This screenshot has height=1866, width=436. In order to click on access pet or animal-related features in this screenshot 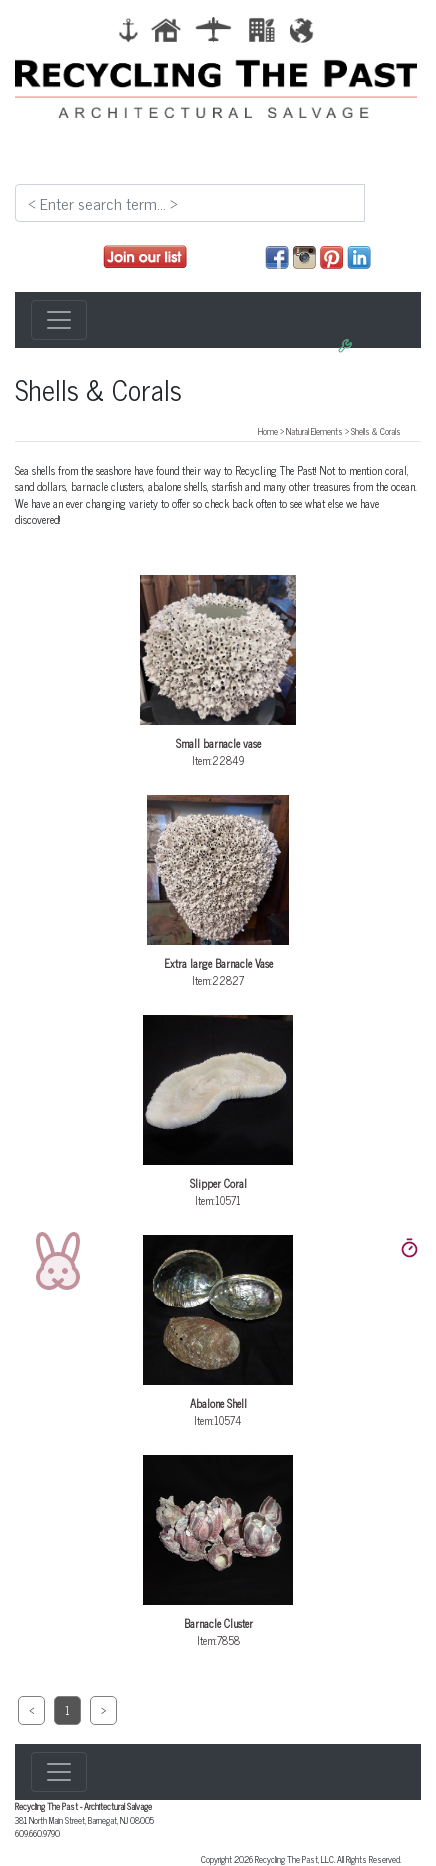, I will do `click(58, 1262)`.